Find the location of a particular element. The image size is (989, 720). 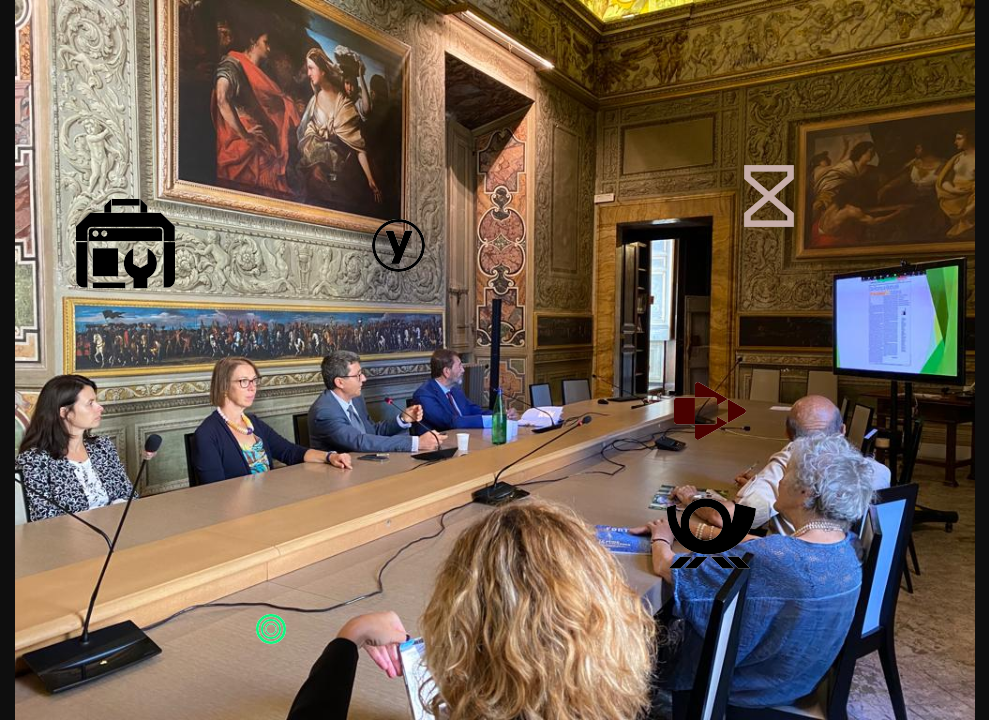

indicates a process is in progress or loading is located at coordinates (769, 196).